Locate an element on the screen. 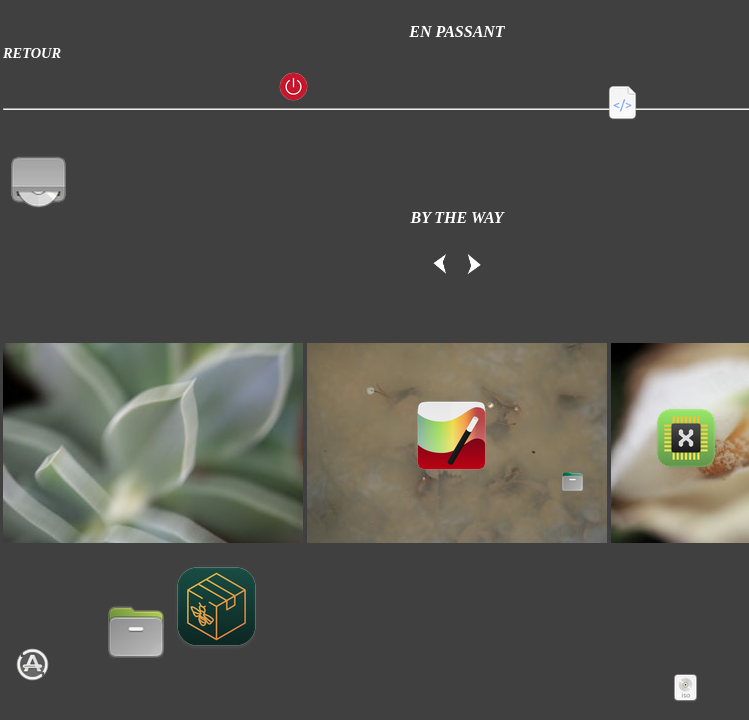 The width and height of the screenshot is (749, 720). launch winetricks application is located at coordinates (451, 435).